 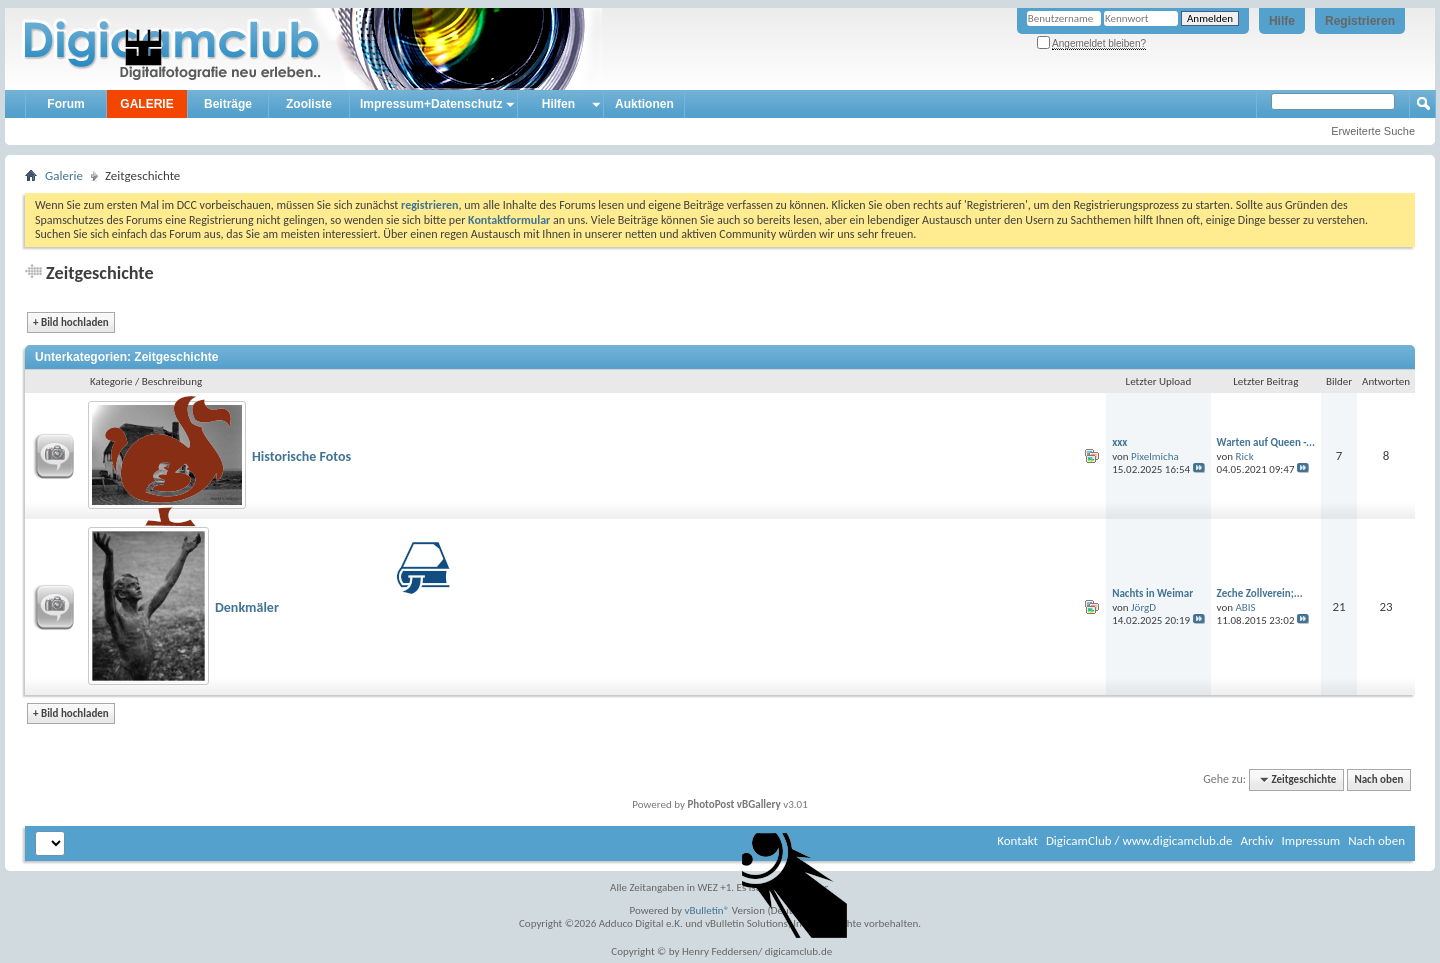 What do you see at coordinates (143, 47) in the screenshot?
I see `castle or fortress icon for strategy games` at bounding box center [143, 47].